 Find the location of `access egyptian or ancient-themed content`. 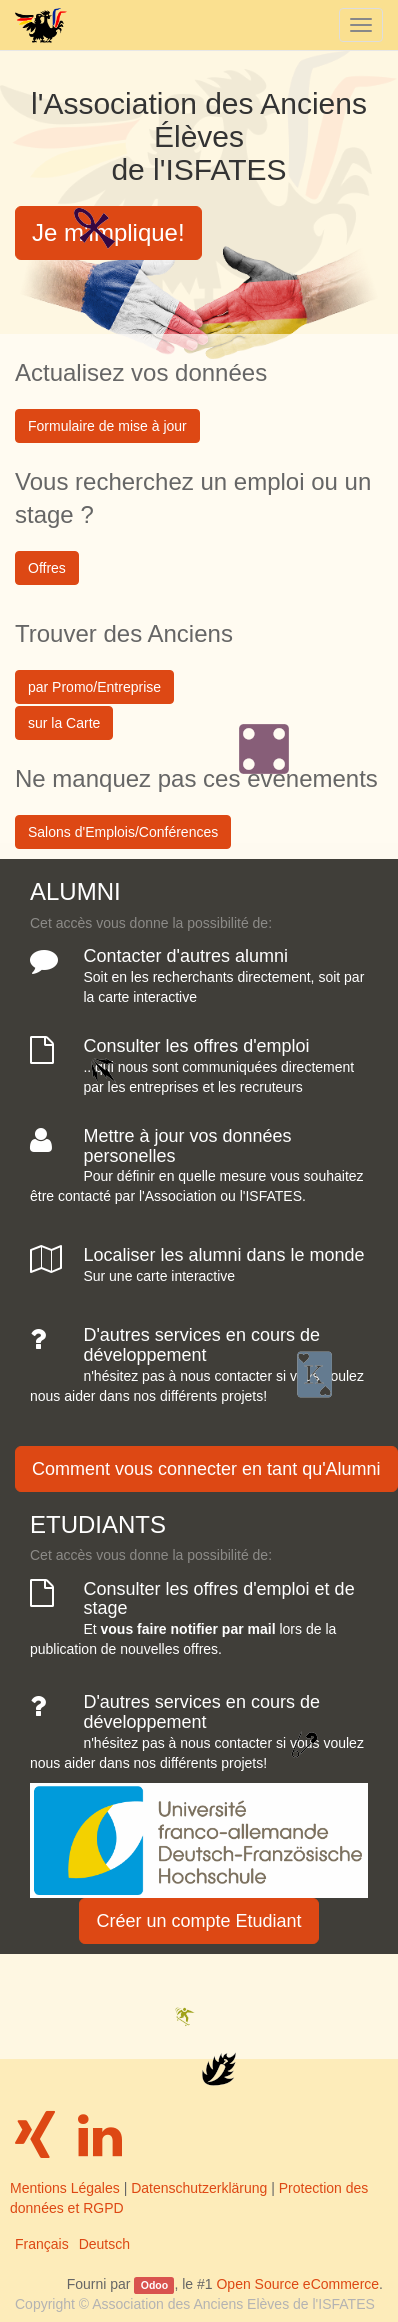

access egyptian or ancient-themed content is located at coordinates (94, 228).